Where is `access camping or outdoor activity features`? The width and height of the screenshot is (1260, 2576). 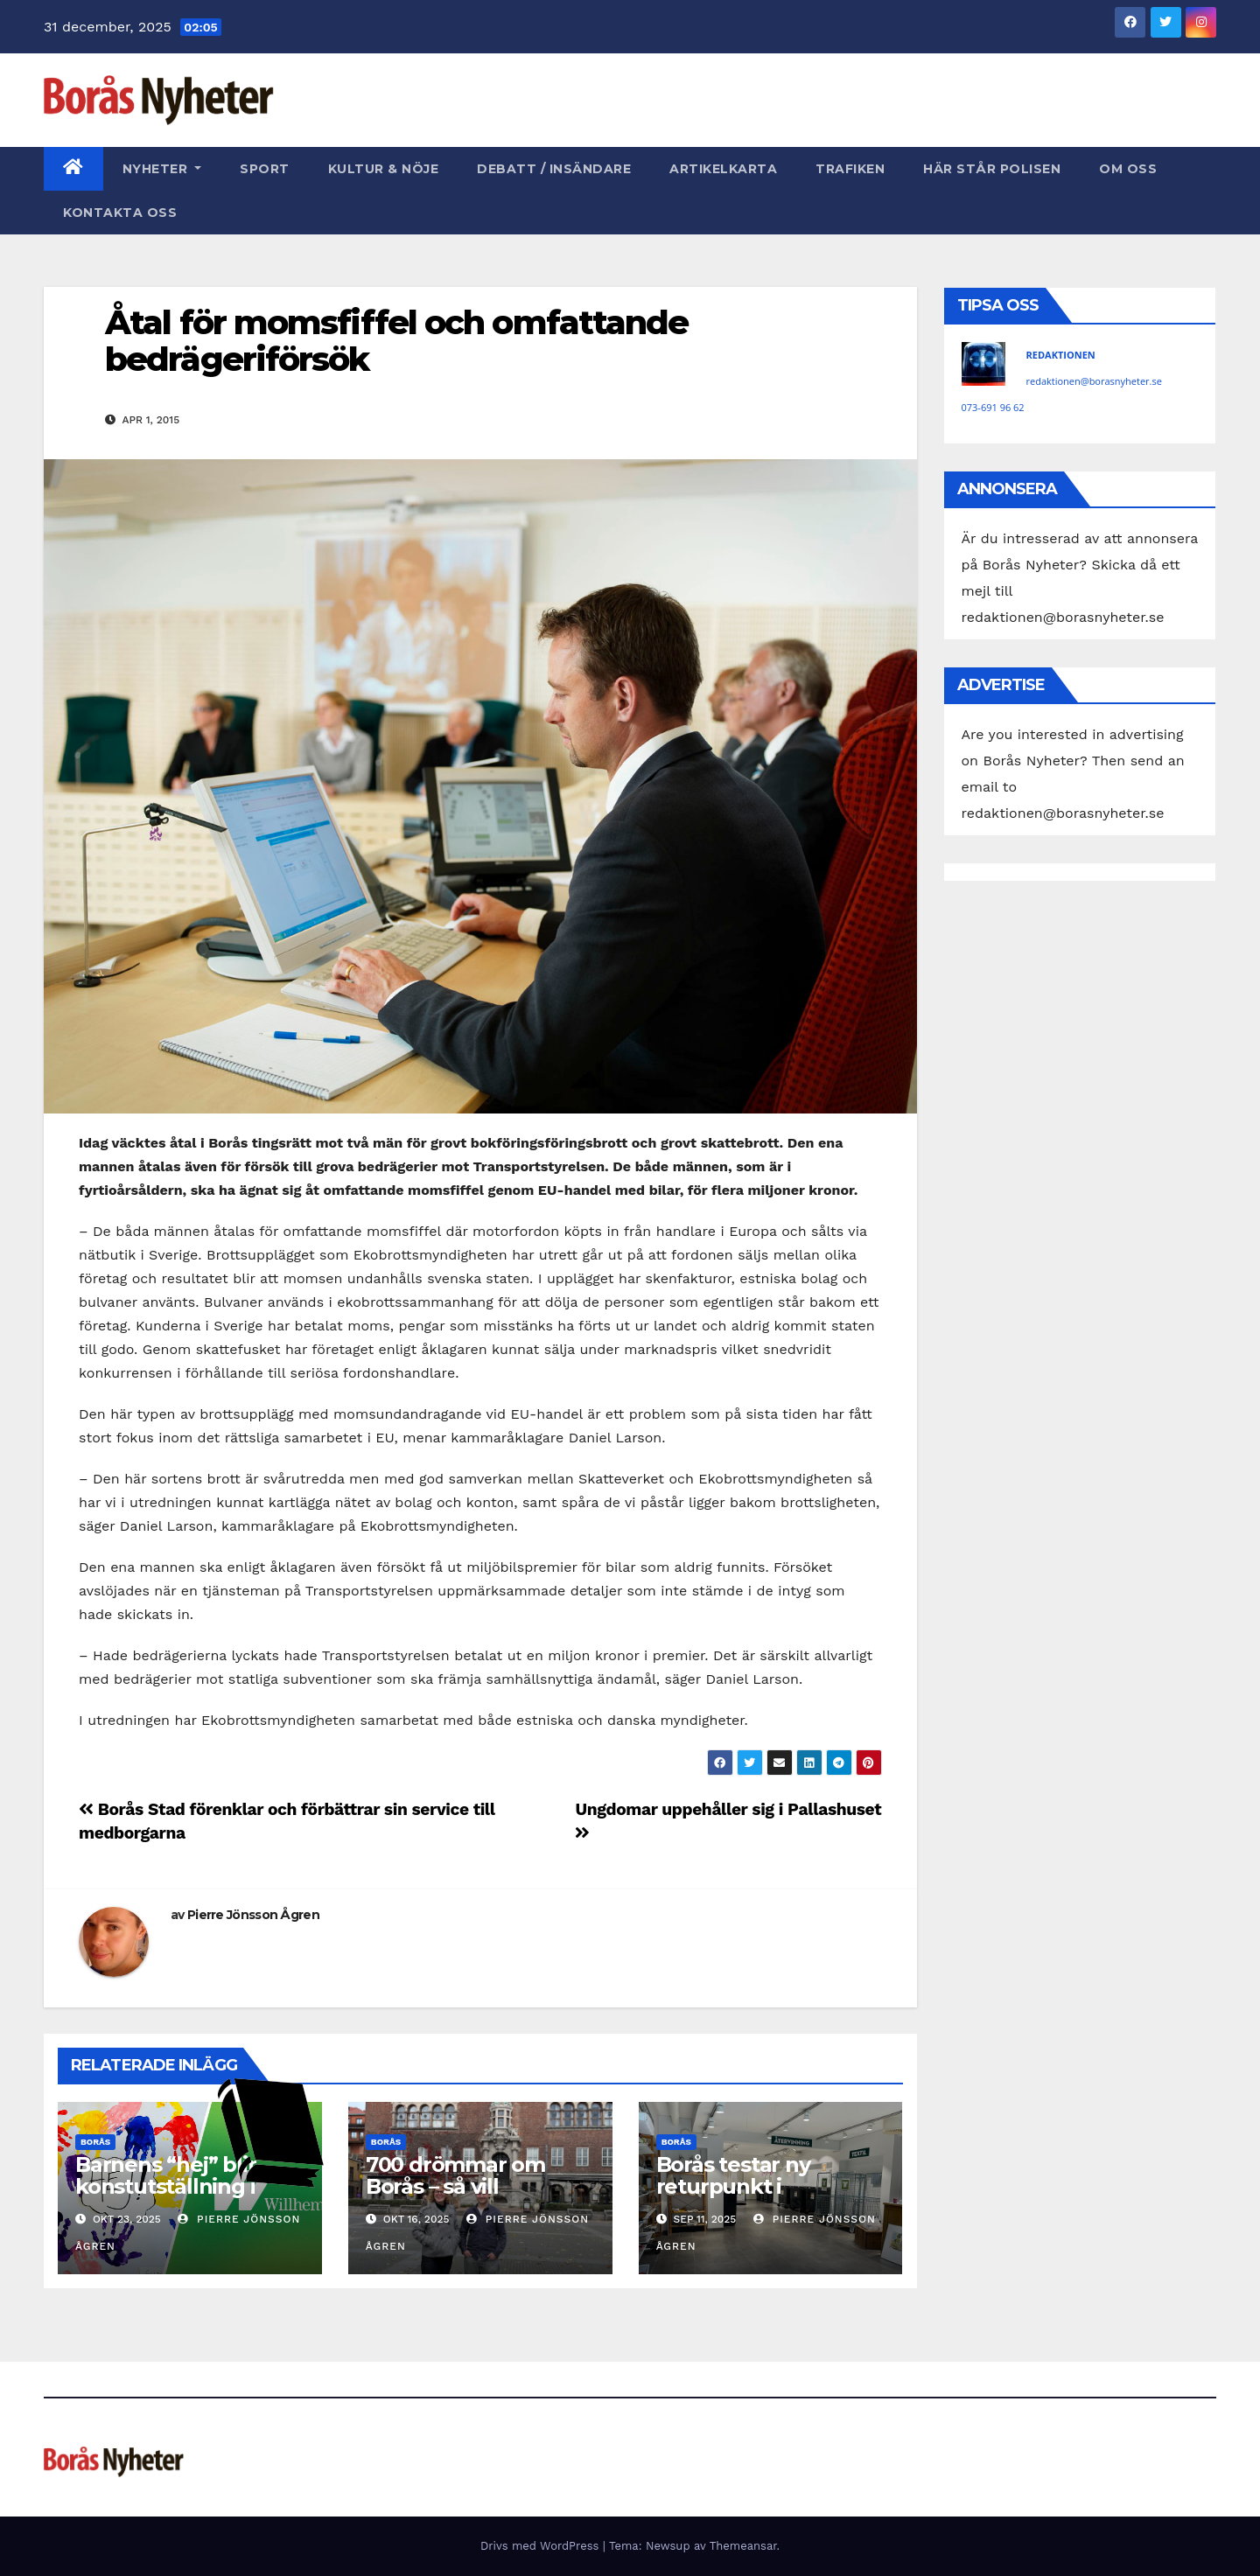 access camping or outdoor activity features is located at coordinates (155, 833).